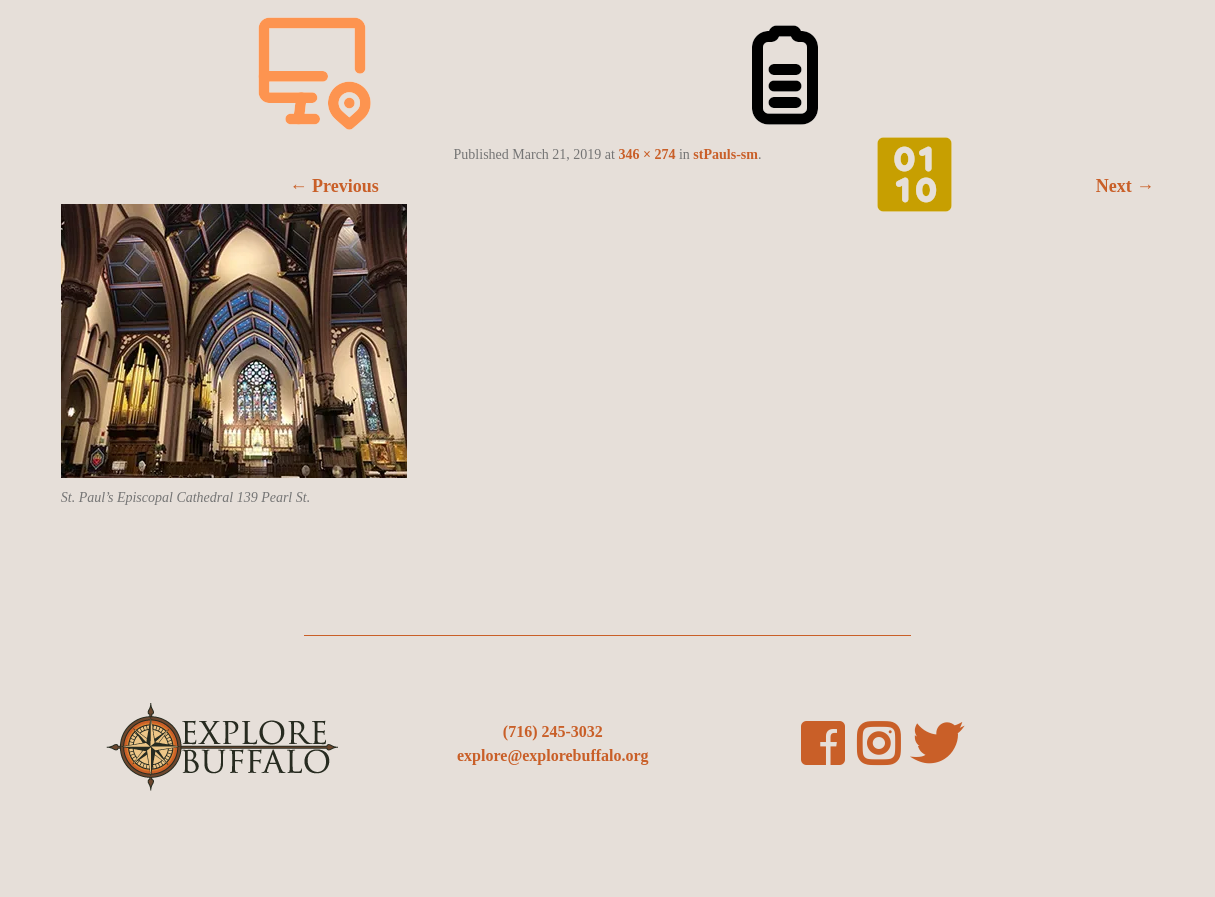  I want to click on battery level indicator showing medium charge, so click(785, 75).